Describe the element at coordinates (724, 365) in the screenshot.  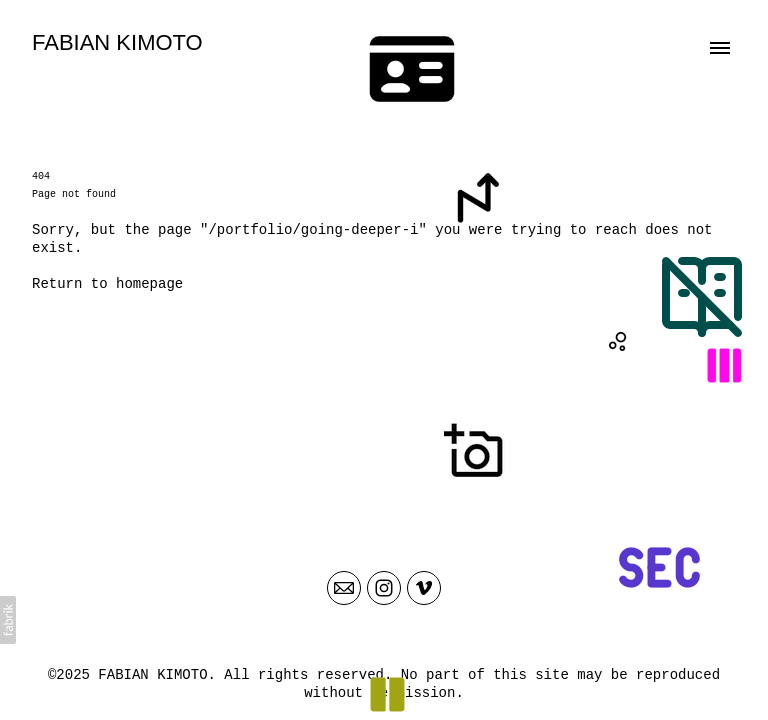
I see `switch to three-column layout` at that location.